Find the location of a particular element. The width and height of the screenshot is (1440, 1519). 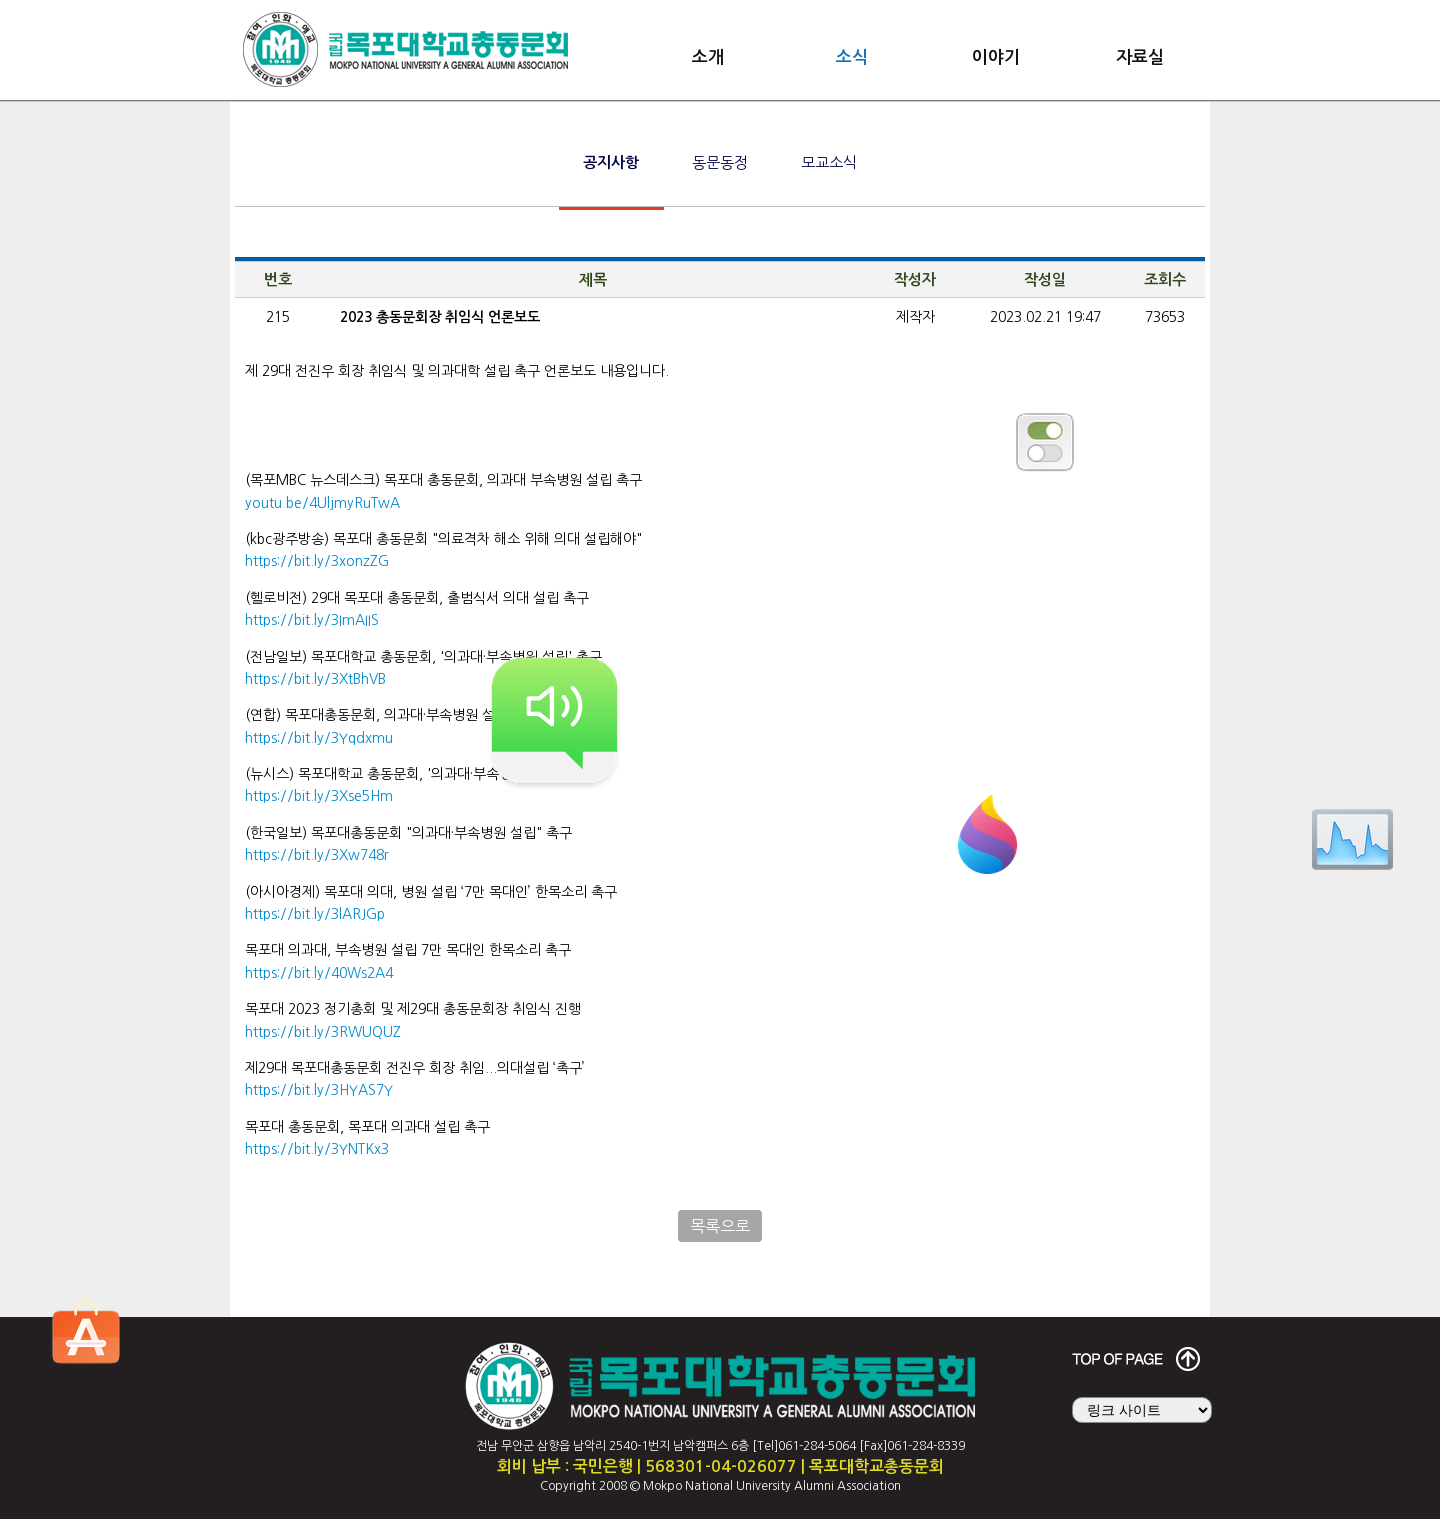

open task manager application is located at coordinates (1352, 839).